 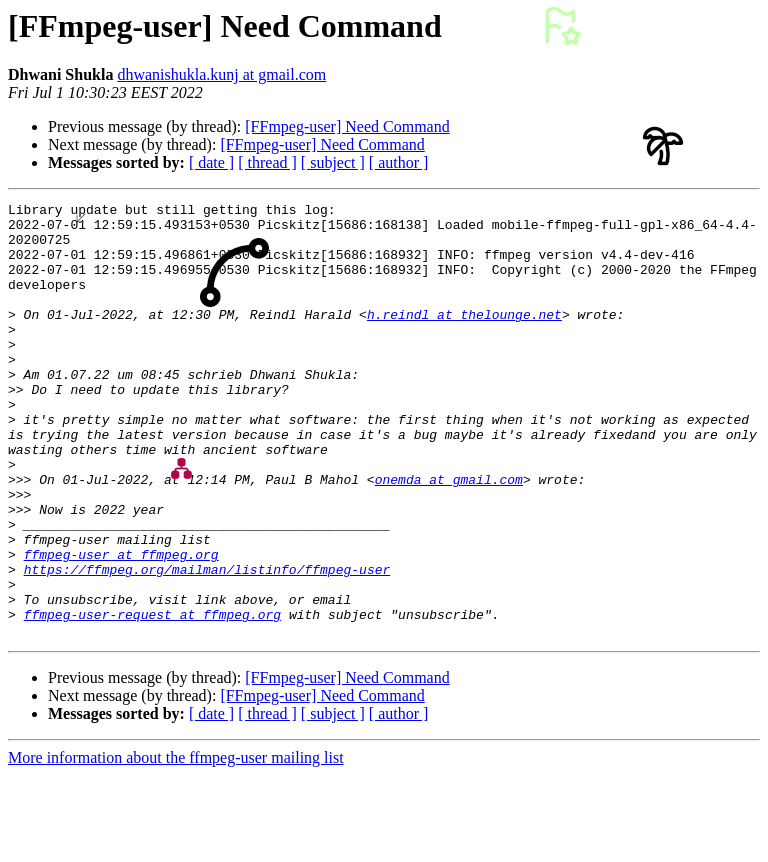 I want to click on mark as featured or important, so click(x=560, y=24).